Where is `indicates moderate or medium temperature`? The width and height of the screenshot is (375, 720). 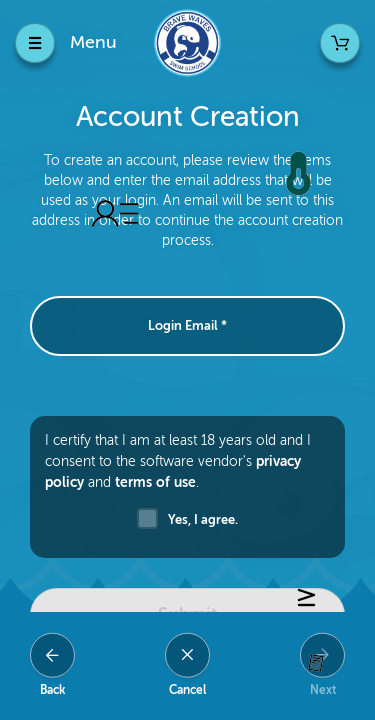
indicates moderate or medium temperature is located at coordinates (298, 173).